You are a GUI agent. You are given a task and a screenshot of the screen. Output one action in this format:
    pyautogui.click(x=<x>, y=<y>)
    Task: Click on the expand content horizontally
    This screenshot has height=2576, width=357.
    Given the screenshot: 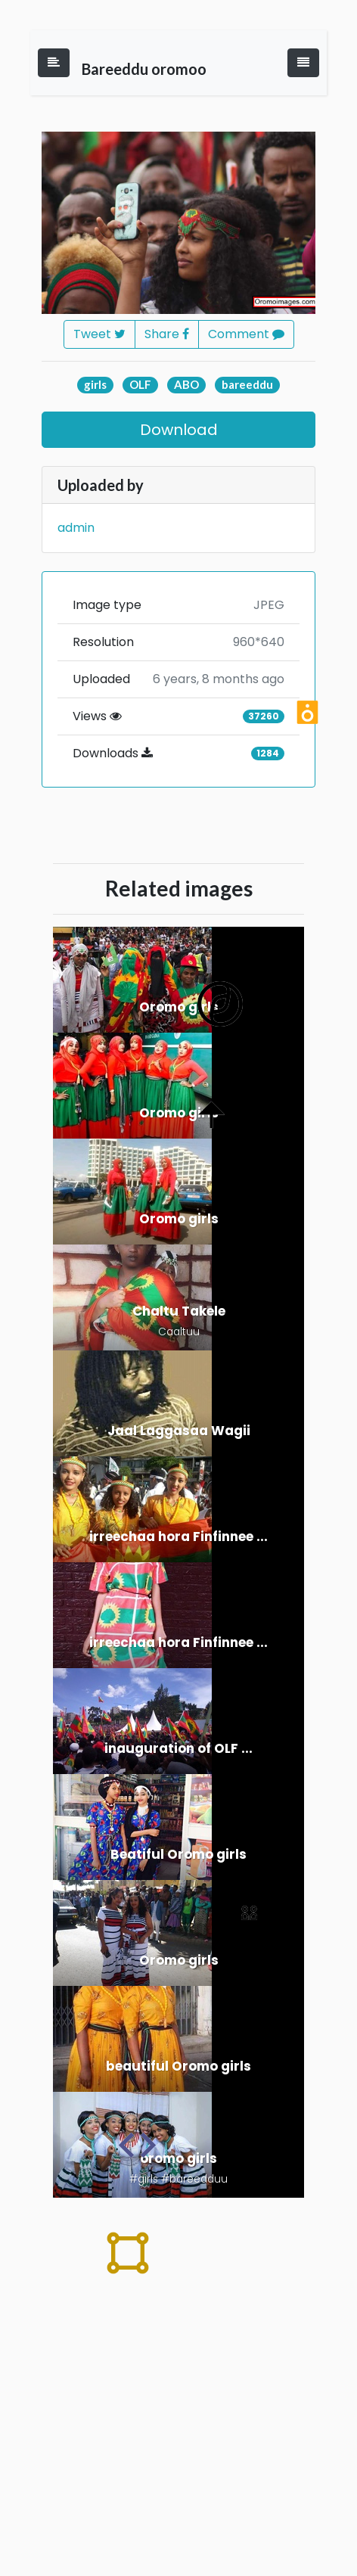 What is the action you would take?
    pyautogui.click(x=137, y=2145)
    